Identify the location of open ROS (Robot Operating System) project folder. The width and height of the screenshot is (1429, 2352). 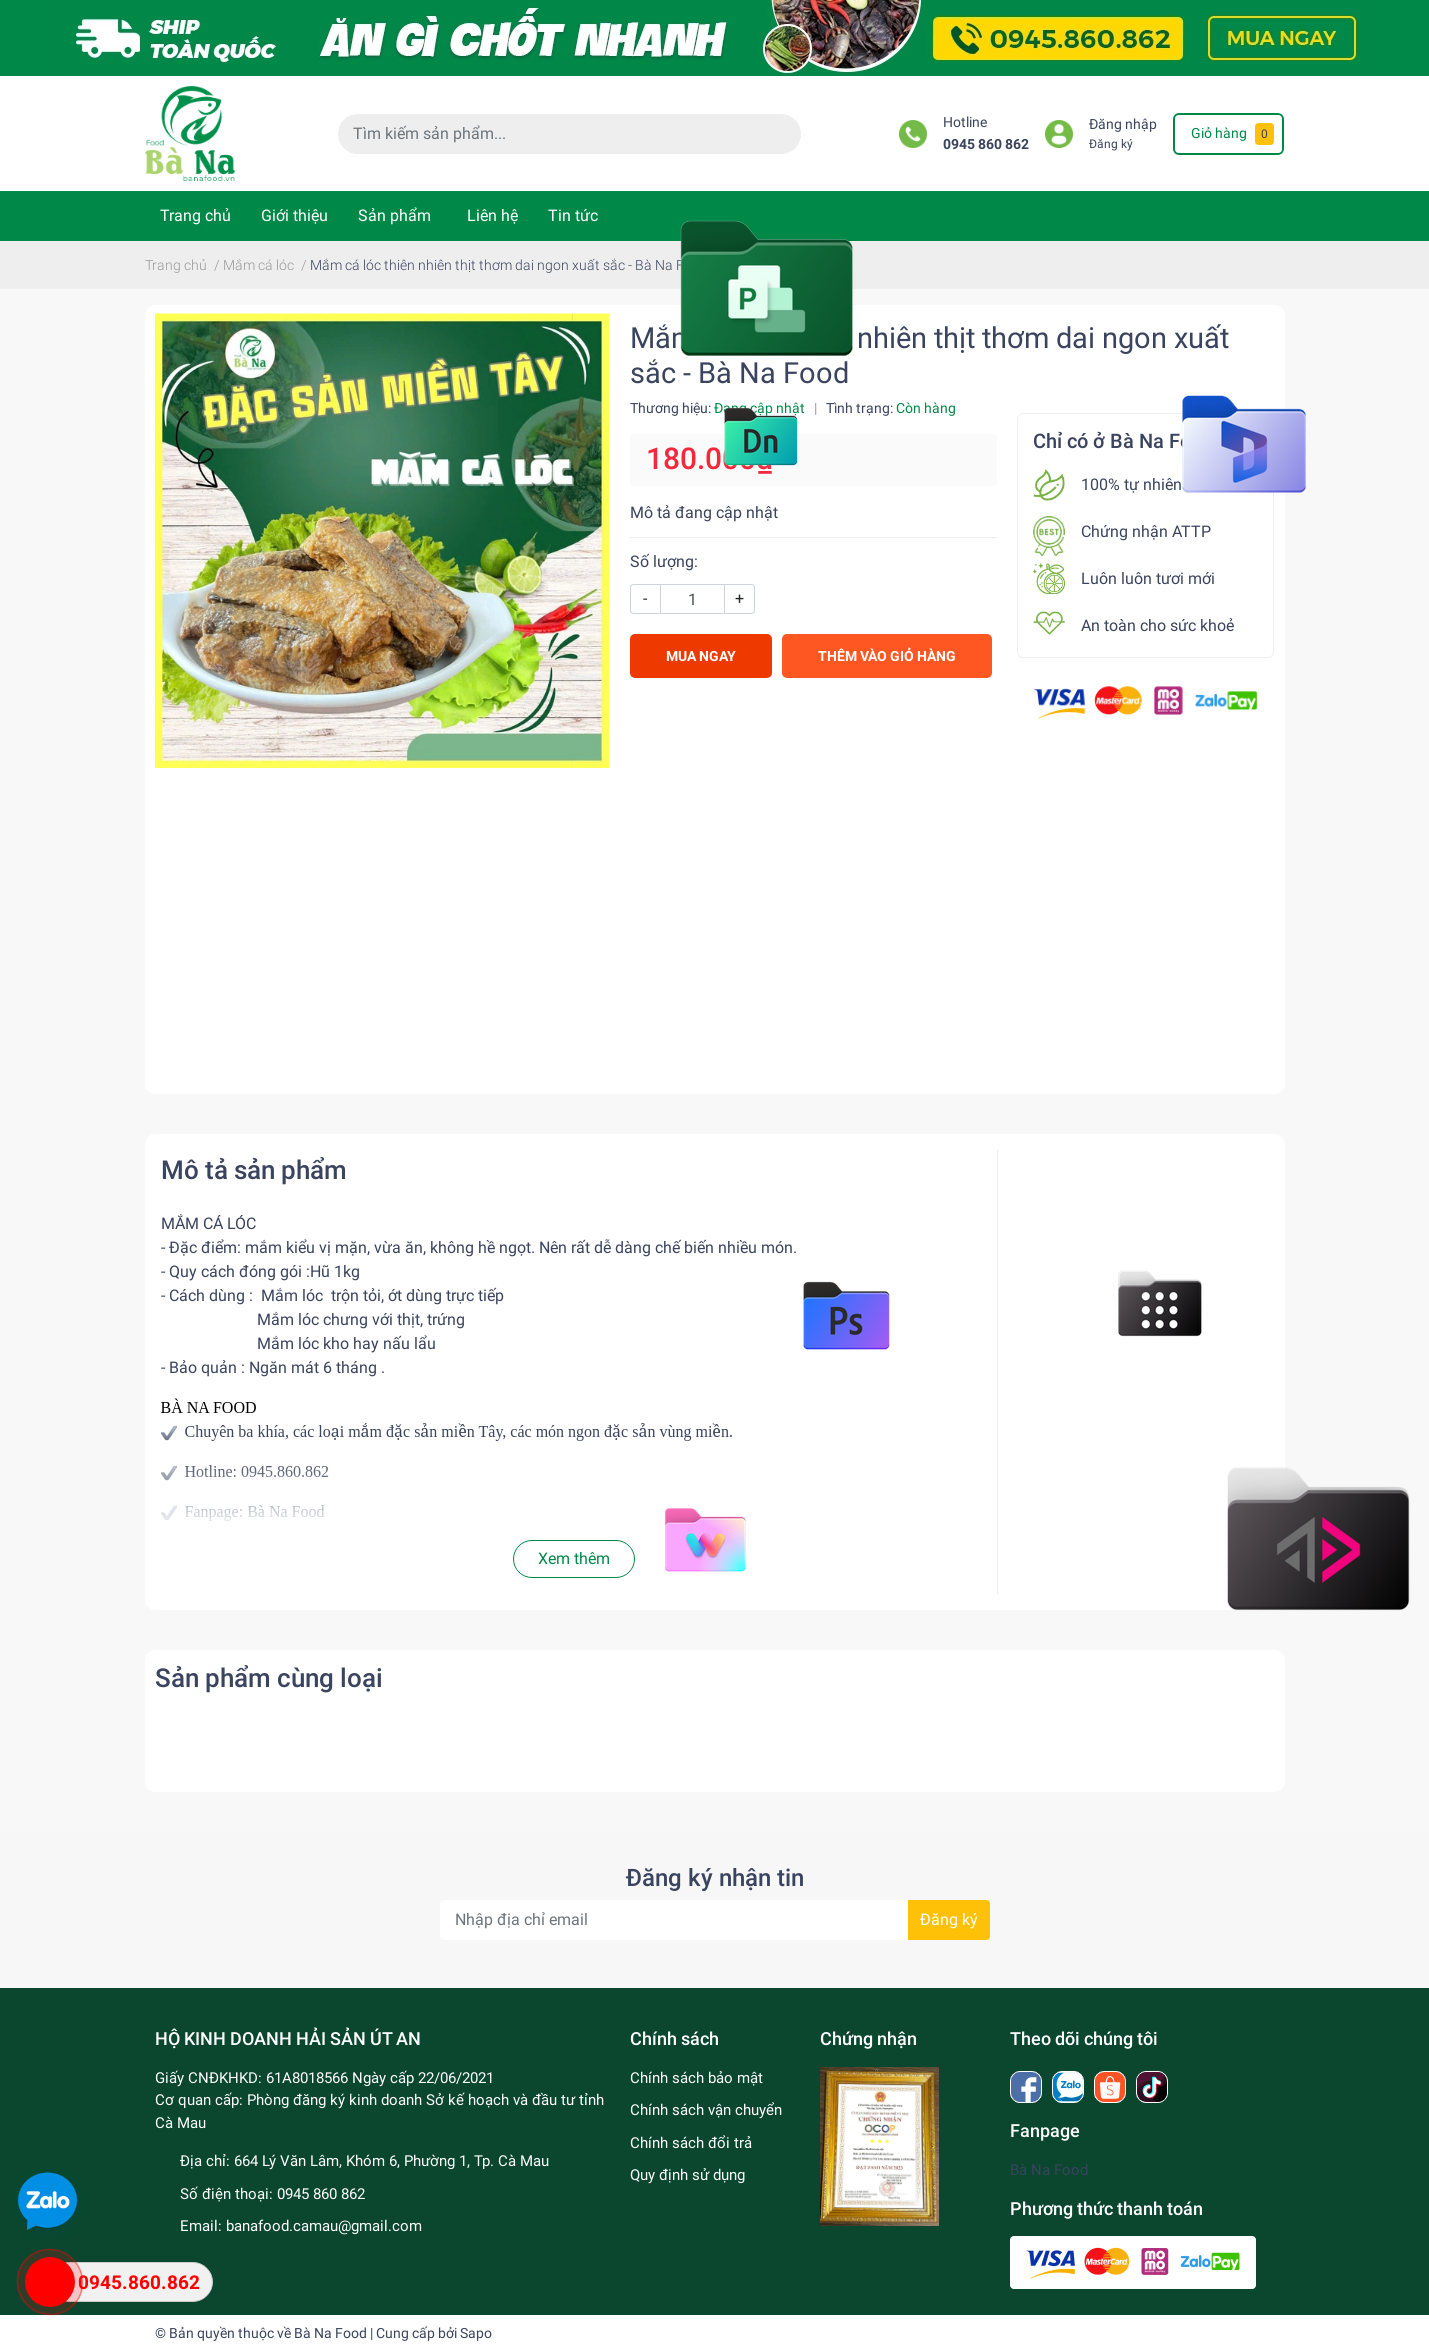
(1159, 1305).